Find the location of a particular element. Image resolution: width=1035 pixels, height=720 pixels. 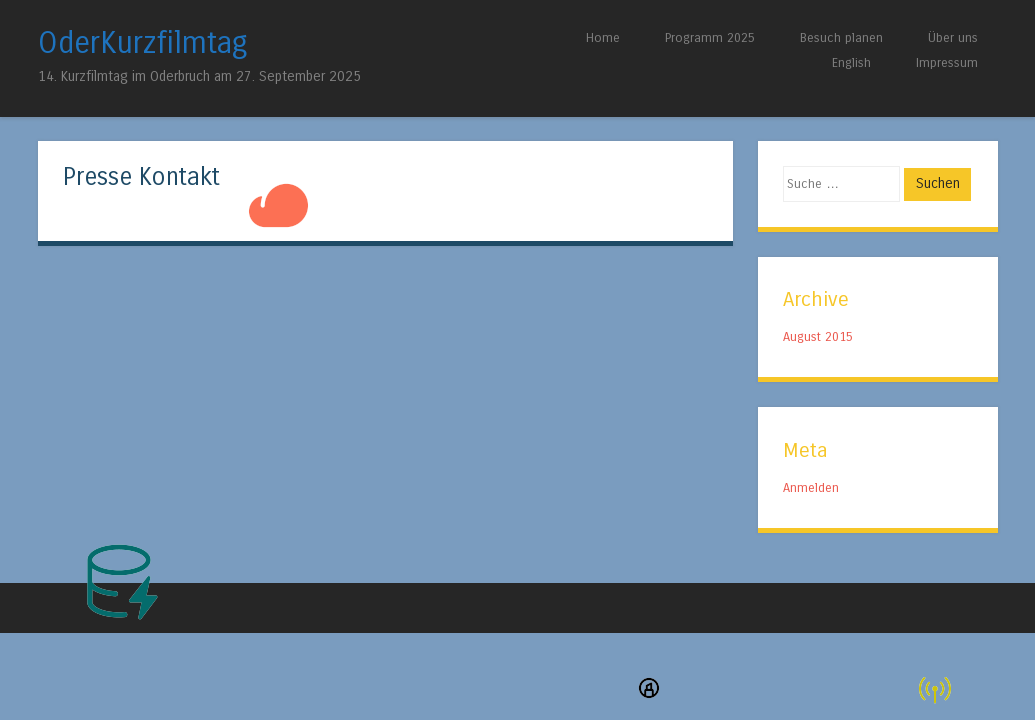

activate highlighter tool is located at coordinates (649, 688).